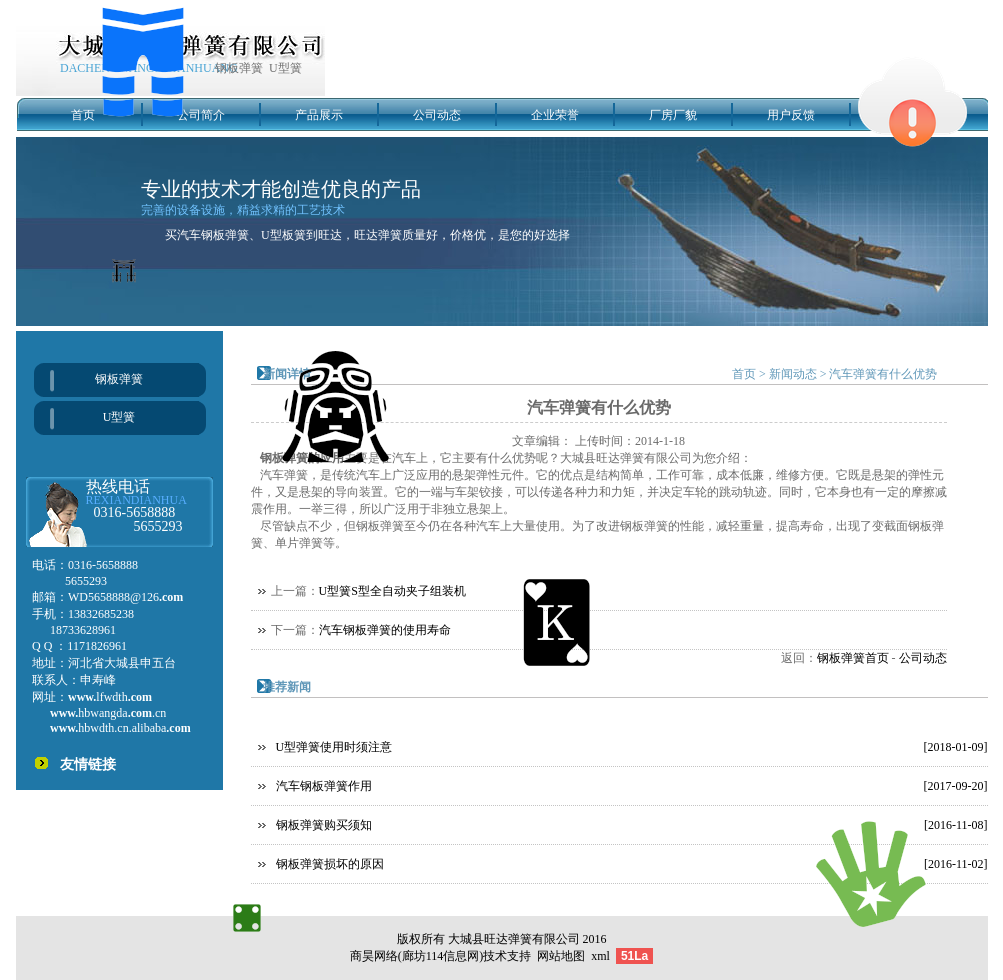 The image size is (1003, 980). Describe the element at coordinates (335, 406) in the screenshot. I see `view pilot or aviation-related content` at that location.